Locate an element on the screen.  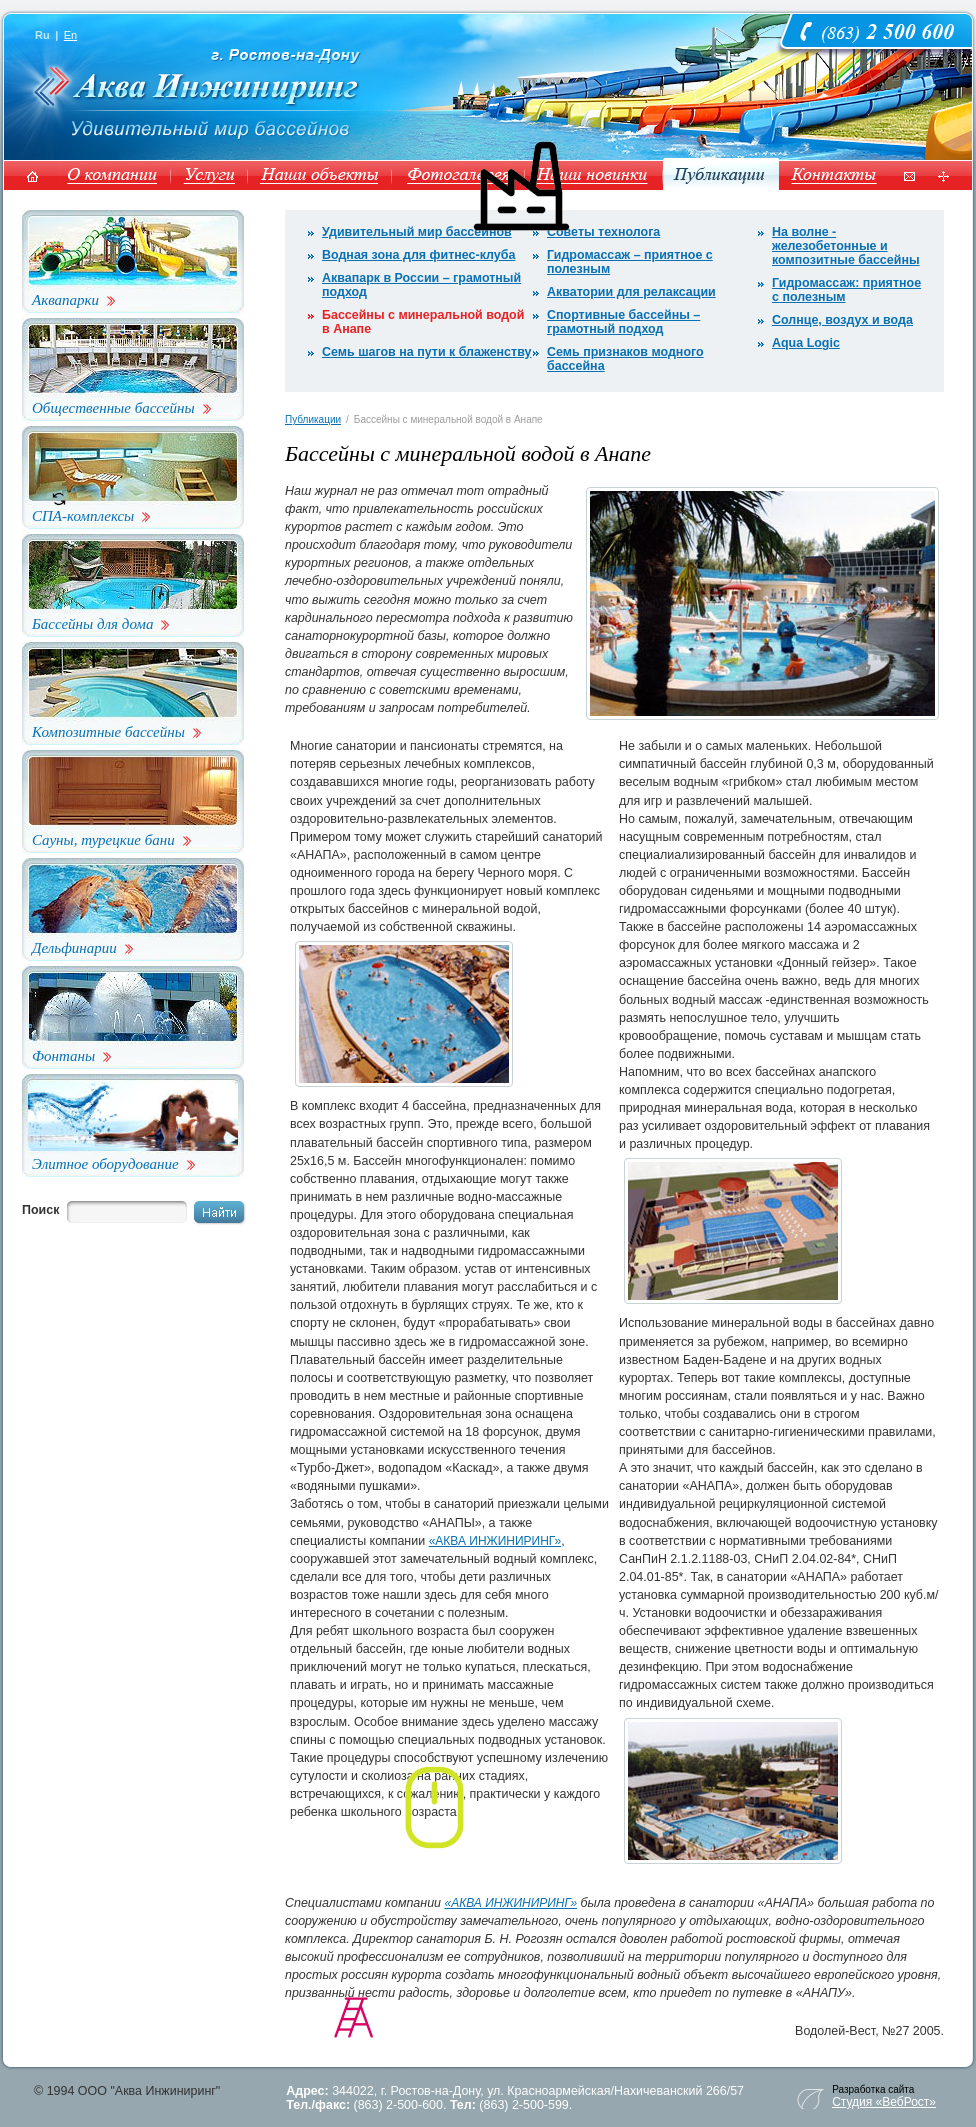
indicates mouse input or cursor control is located at coordinates (434, 1807).